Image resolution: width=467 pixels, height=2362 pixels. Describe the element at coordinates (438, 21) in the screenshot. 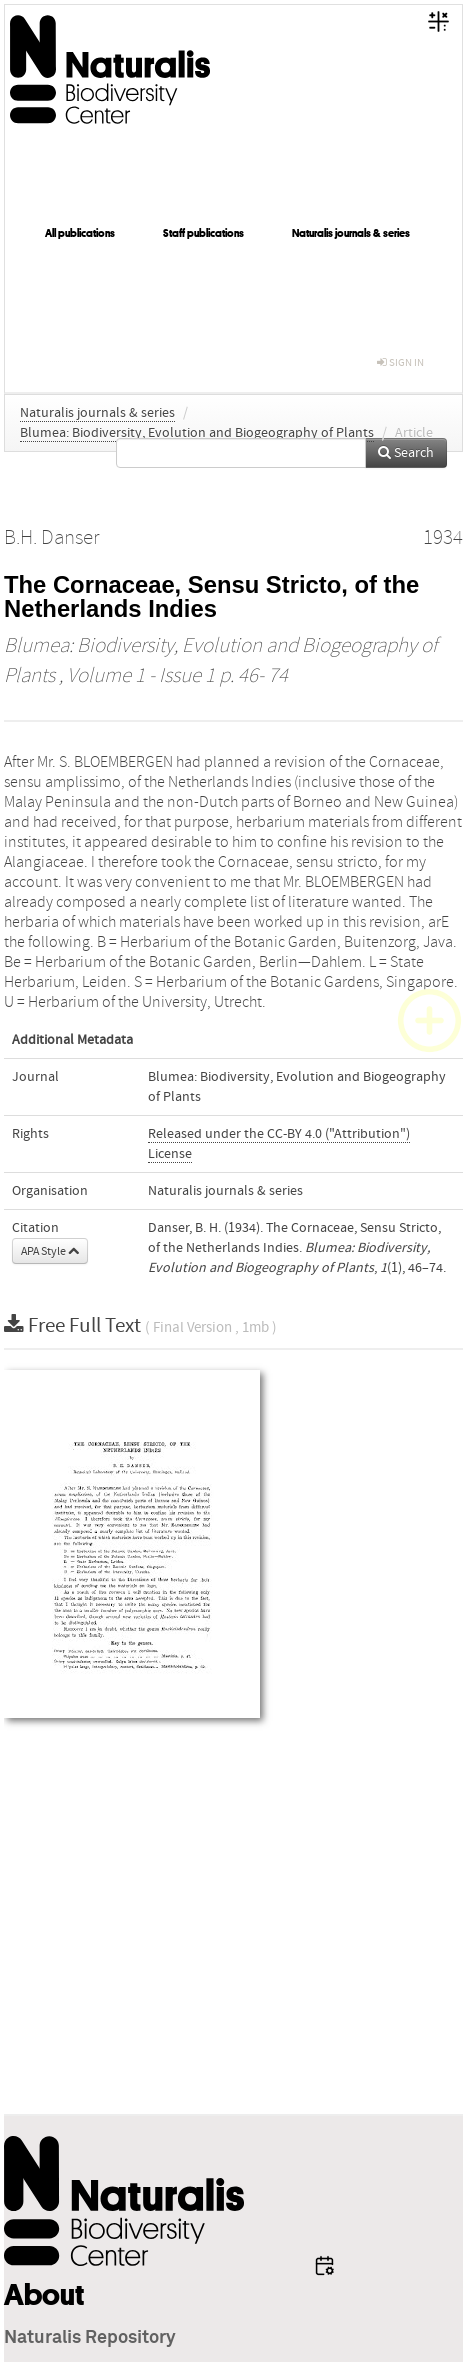

I see `open calculator or math tools` at that location.